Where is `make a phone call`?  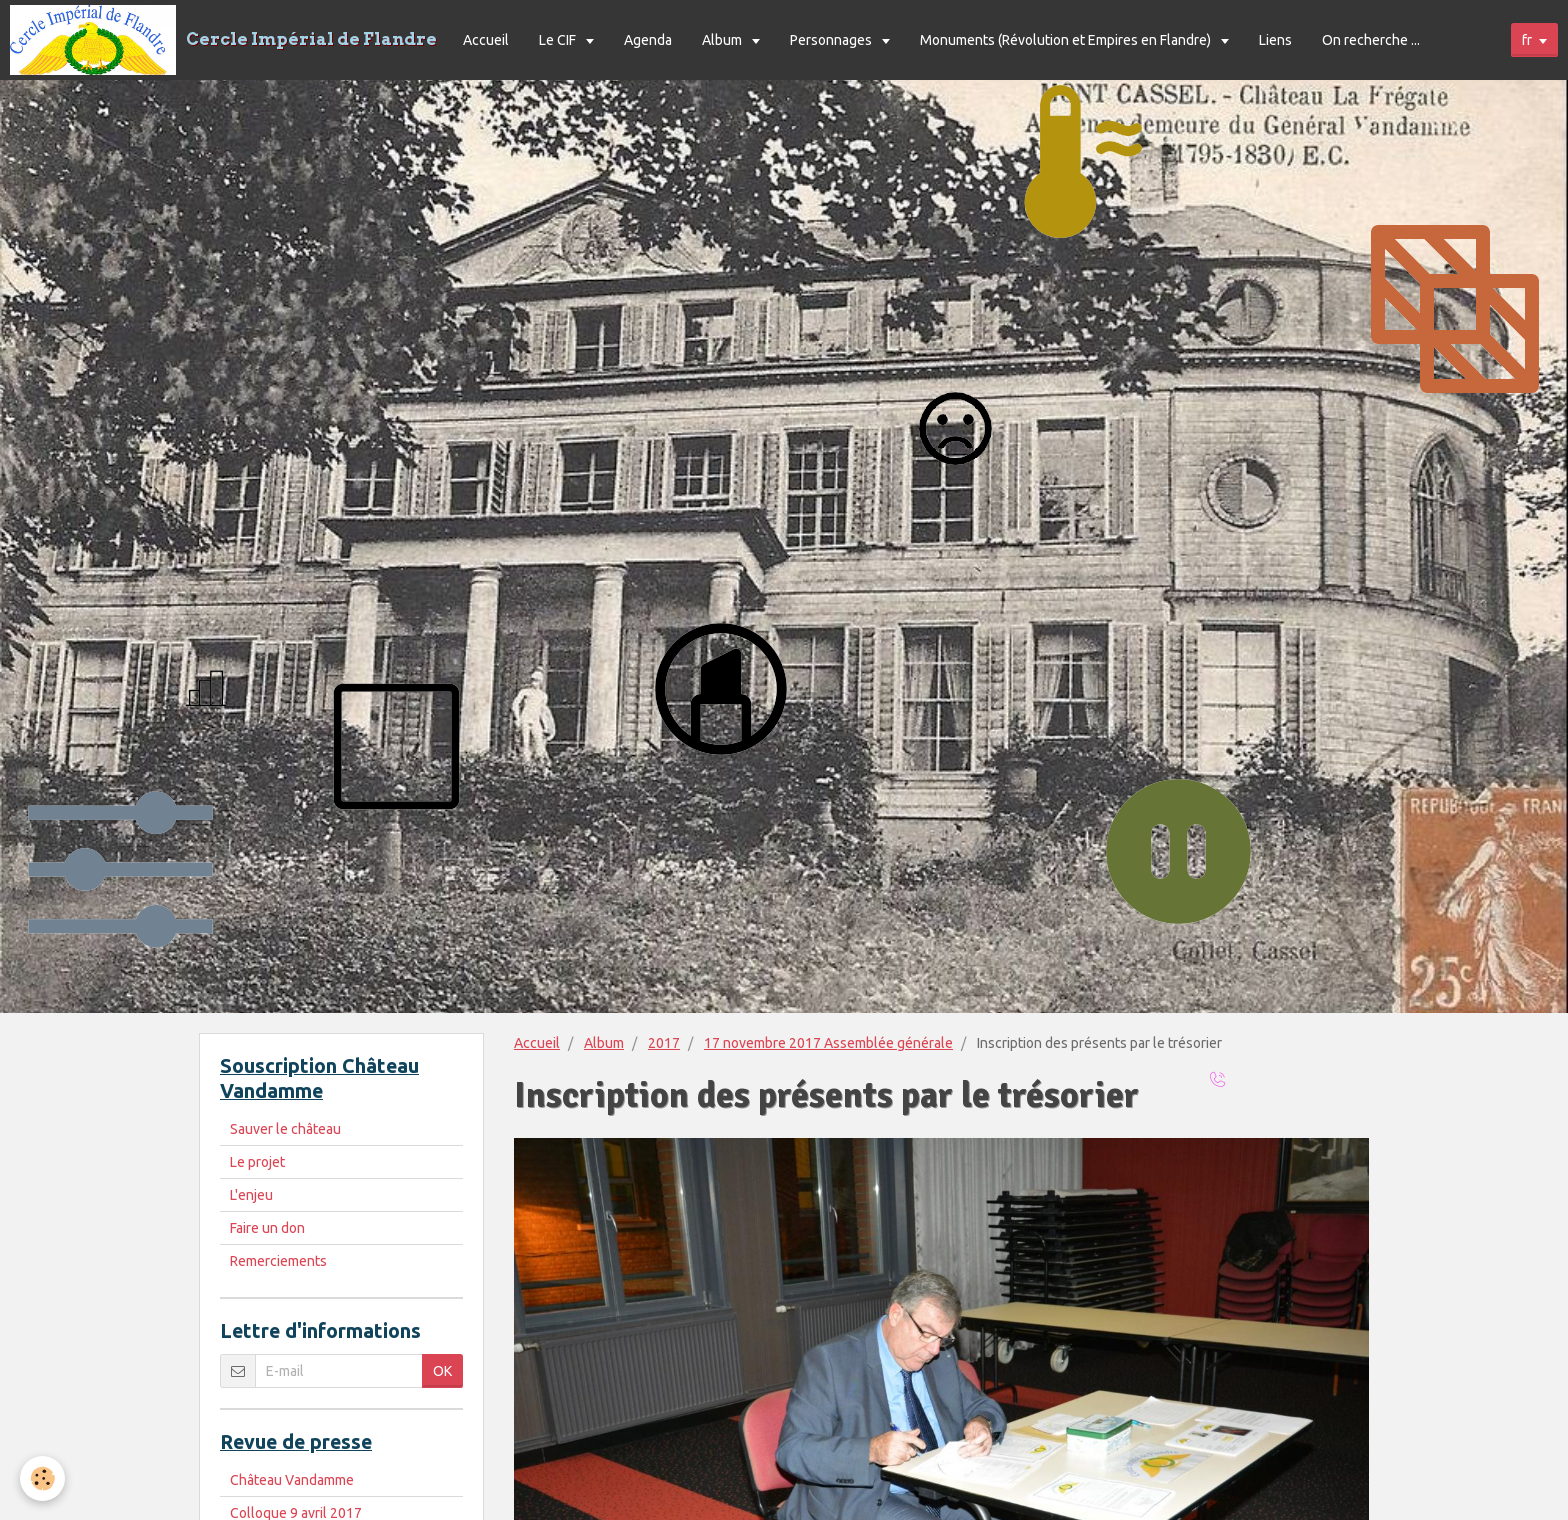 make a phone call is located at coordinates (1218, 1079).